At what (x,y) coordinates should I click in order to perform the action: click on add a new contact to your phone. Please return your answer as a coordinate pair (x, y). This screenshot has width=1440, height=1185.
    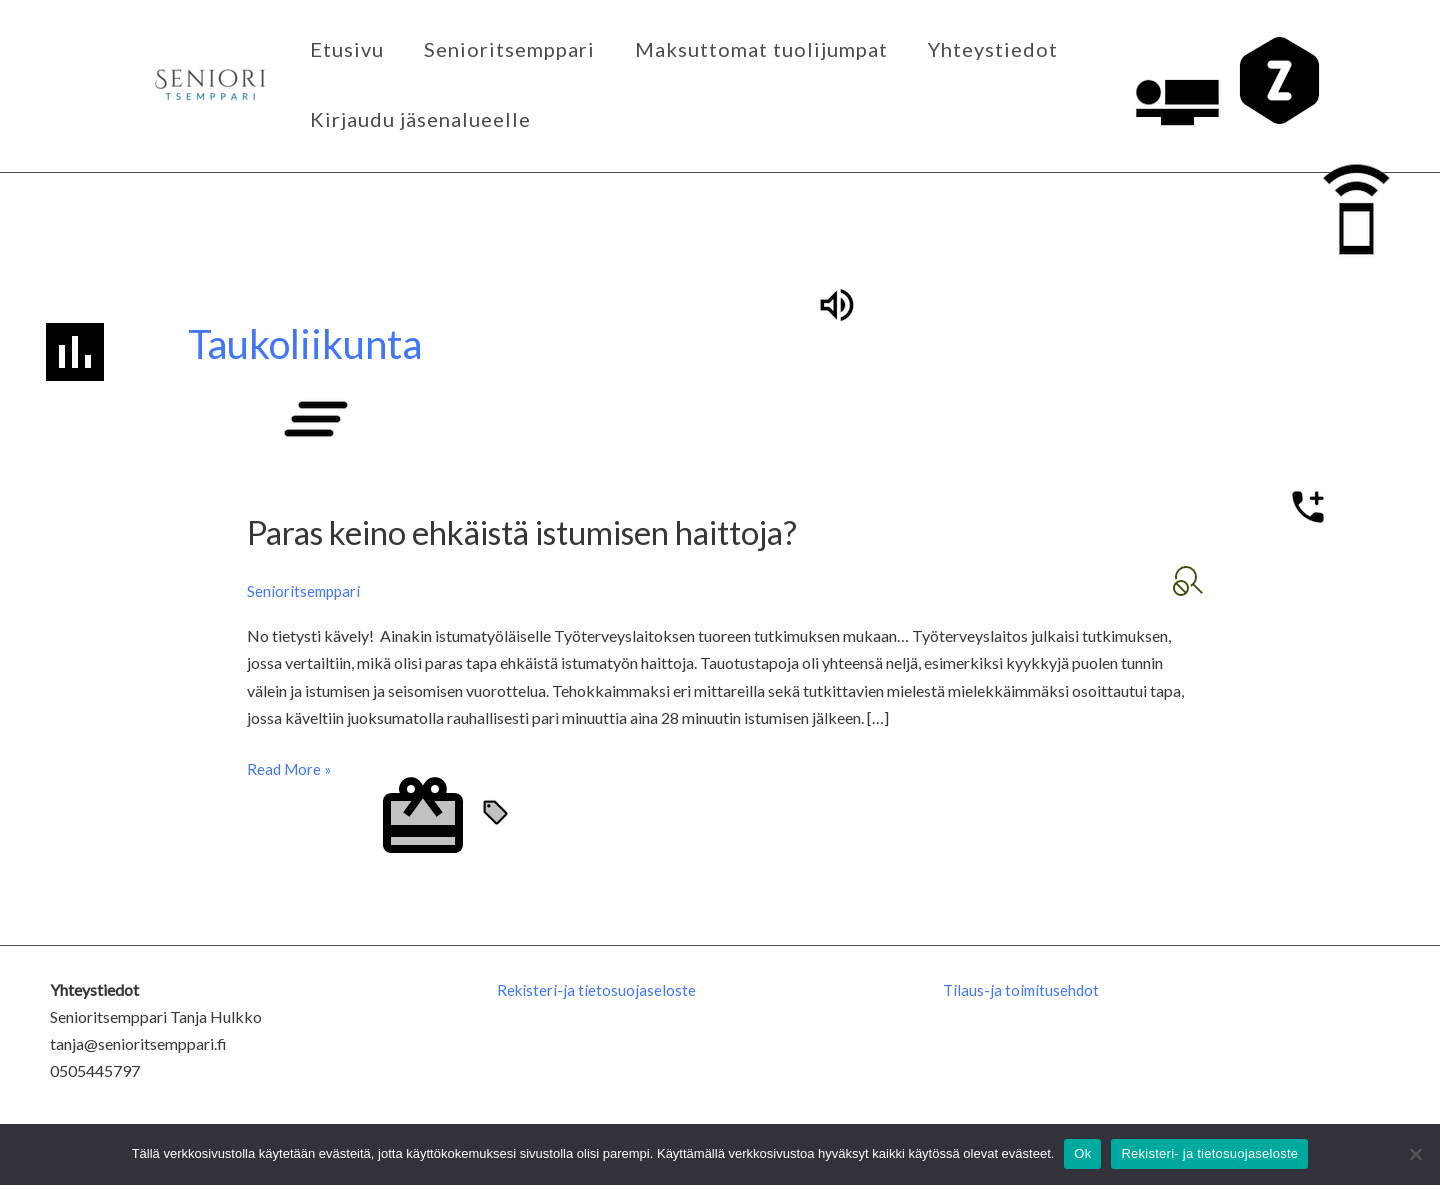
    Looking at the image, I should click on (1308, 507).